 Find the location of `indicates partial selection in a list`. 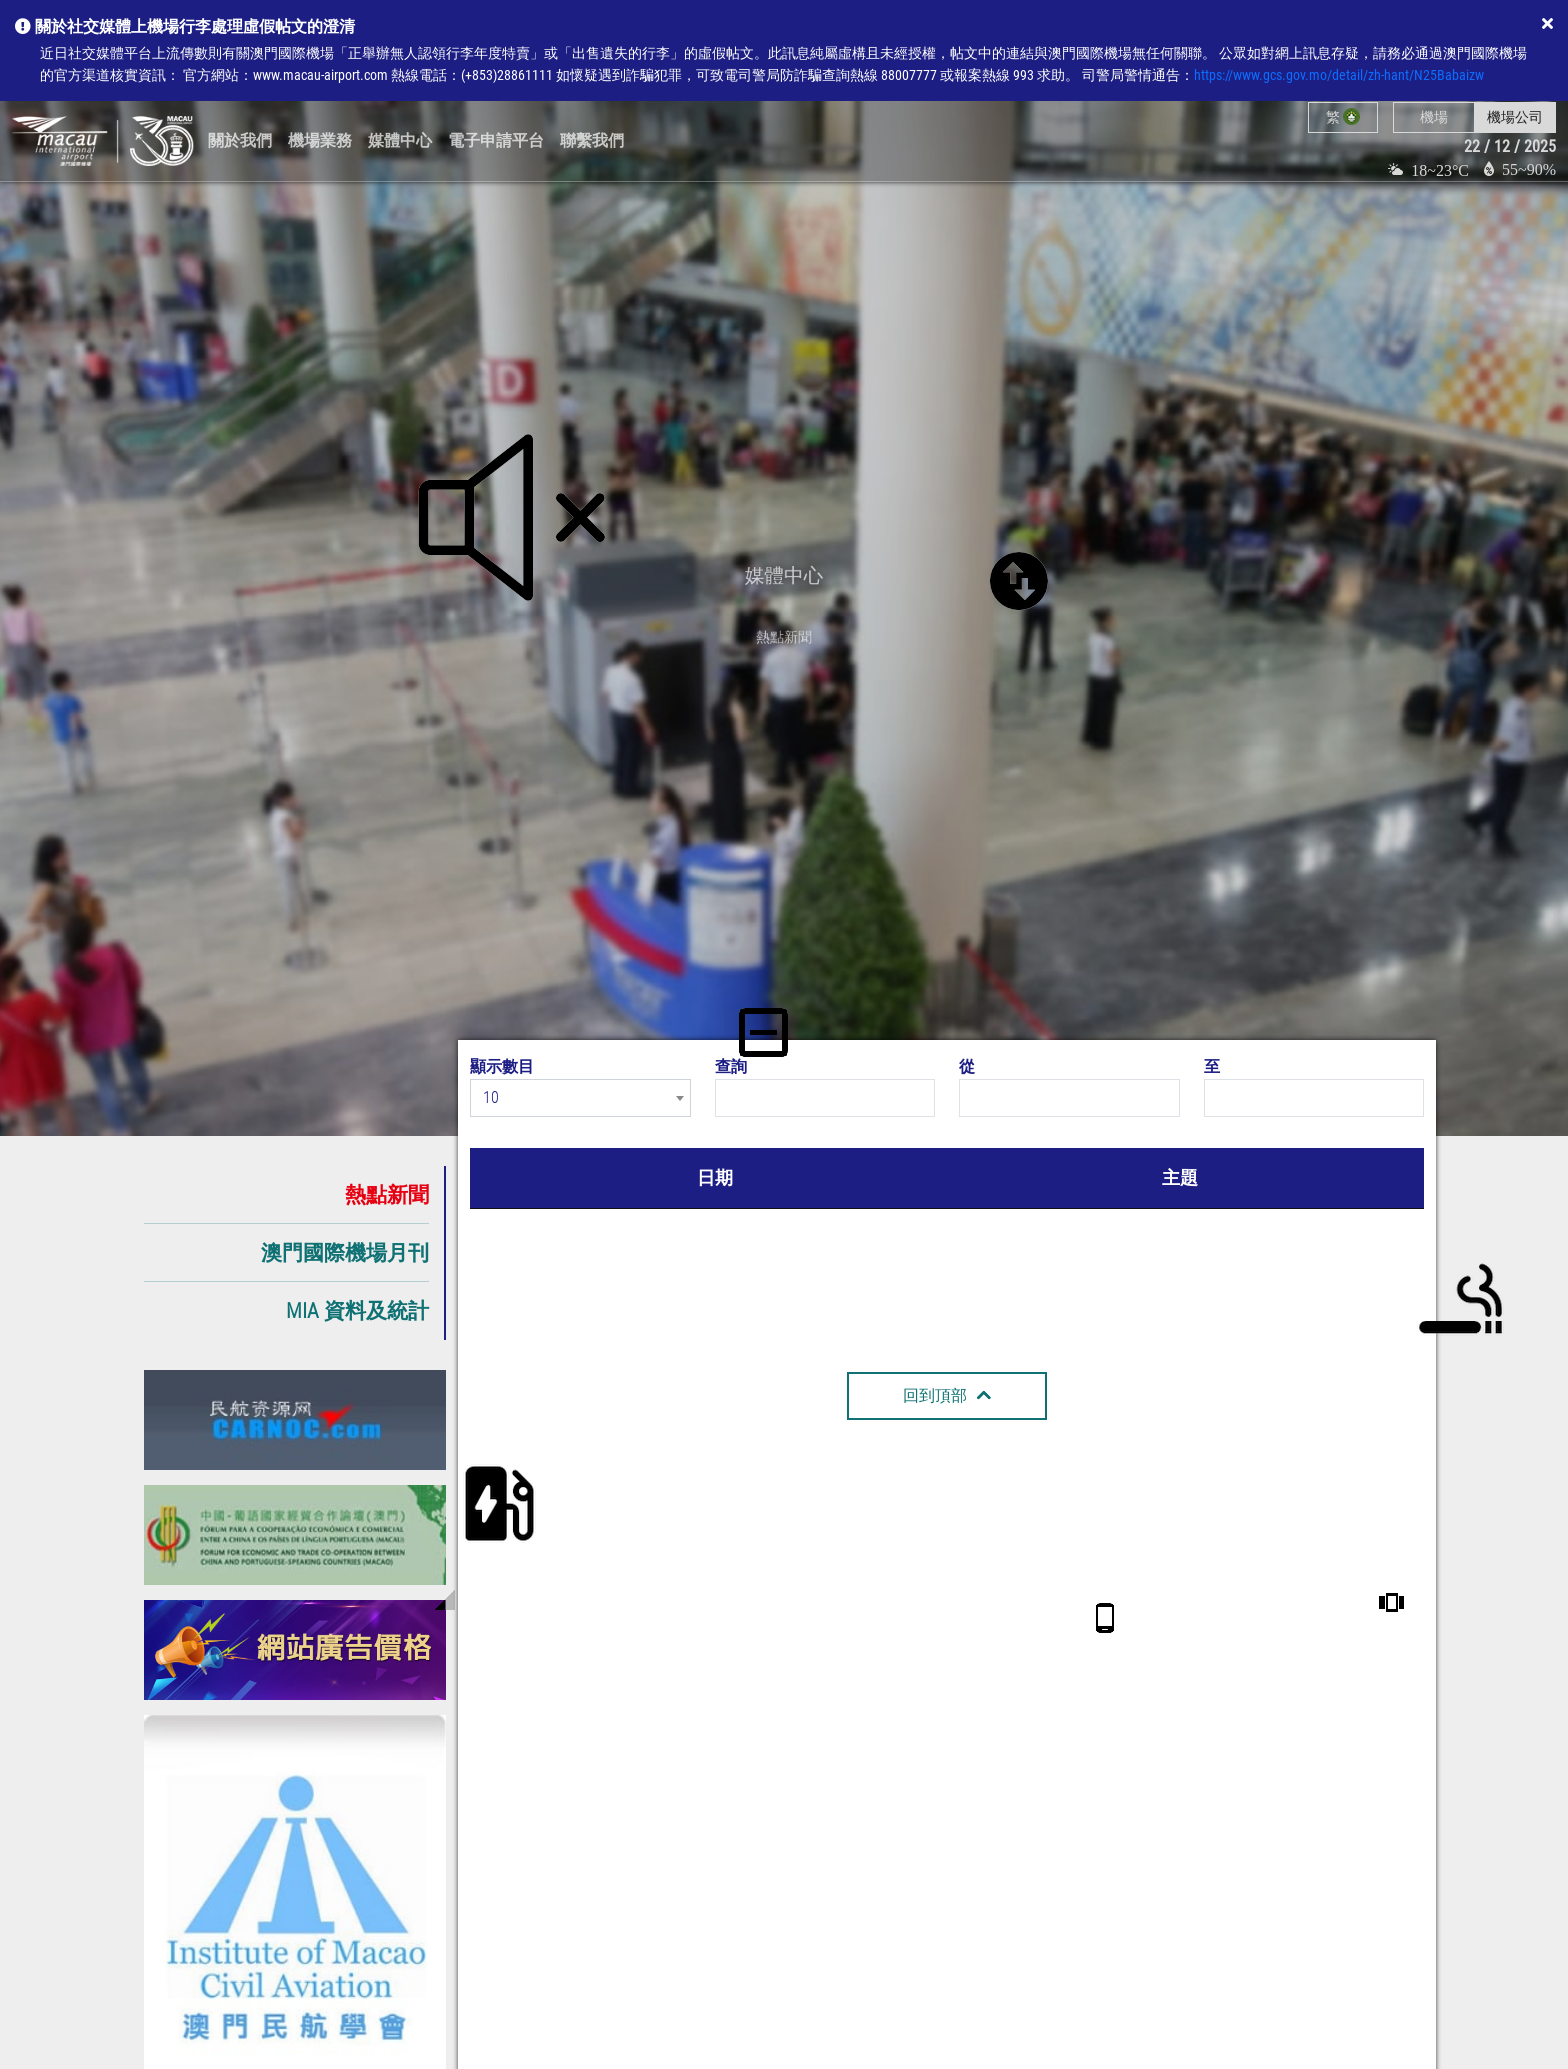

indicates partial selection in a list is located at coordinates (763, 1032).